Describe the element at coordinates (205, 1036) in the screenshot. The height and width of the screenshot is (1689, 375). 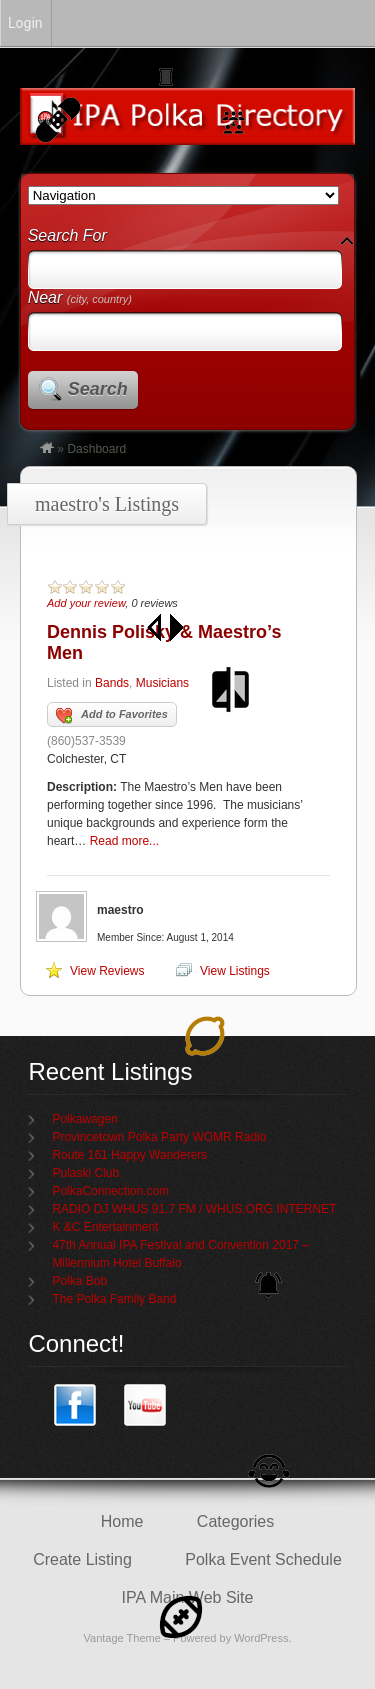
I see `indicates citrus or lemon flavor` at that location.